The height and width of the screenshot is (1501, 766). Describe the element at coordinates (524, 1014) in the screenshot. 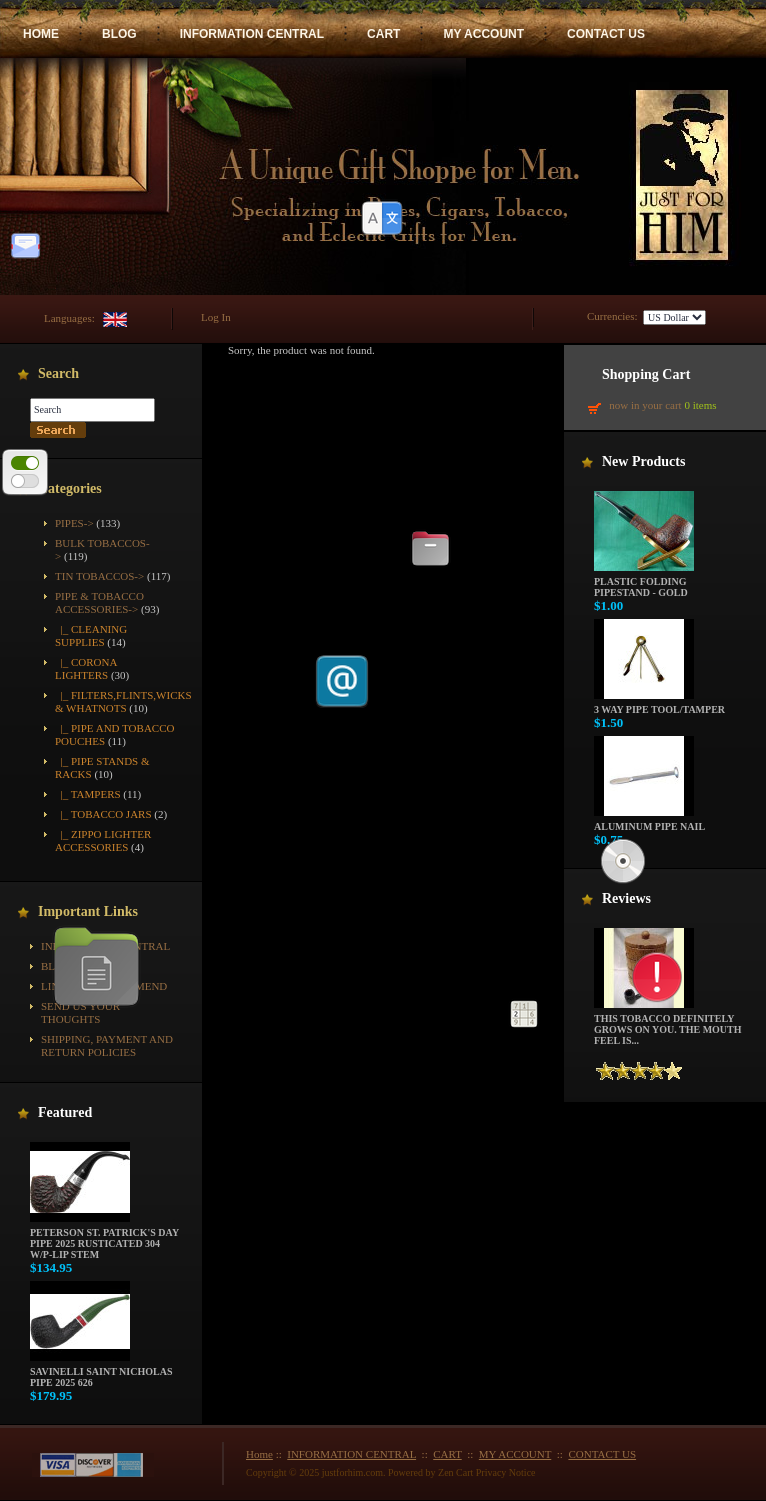

I see `open the sudoku puzzle game` at that location.